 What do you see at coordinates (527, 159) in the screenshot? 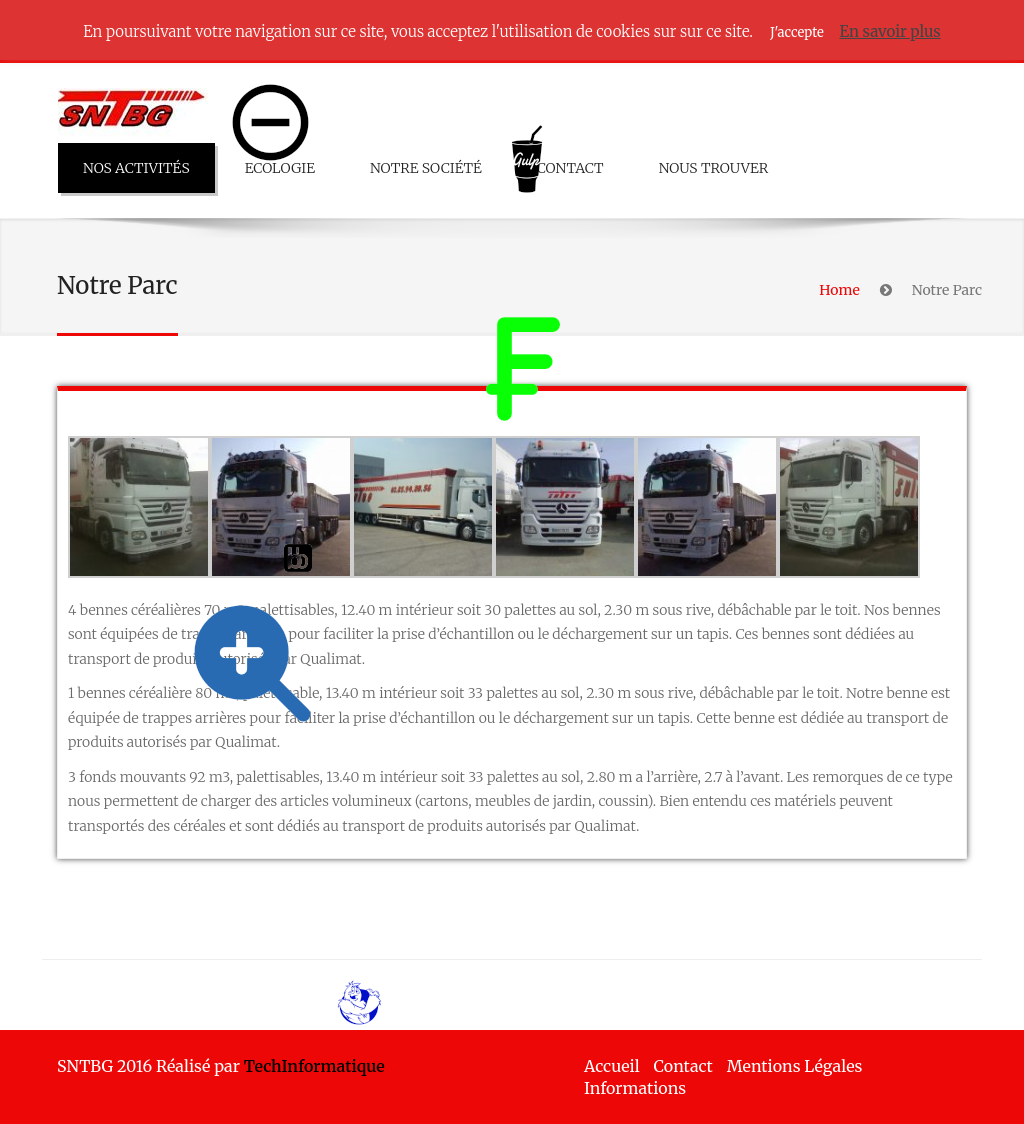
I see `gulp.js task runner logo` at bounding box center [527, 159].